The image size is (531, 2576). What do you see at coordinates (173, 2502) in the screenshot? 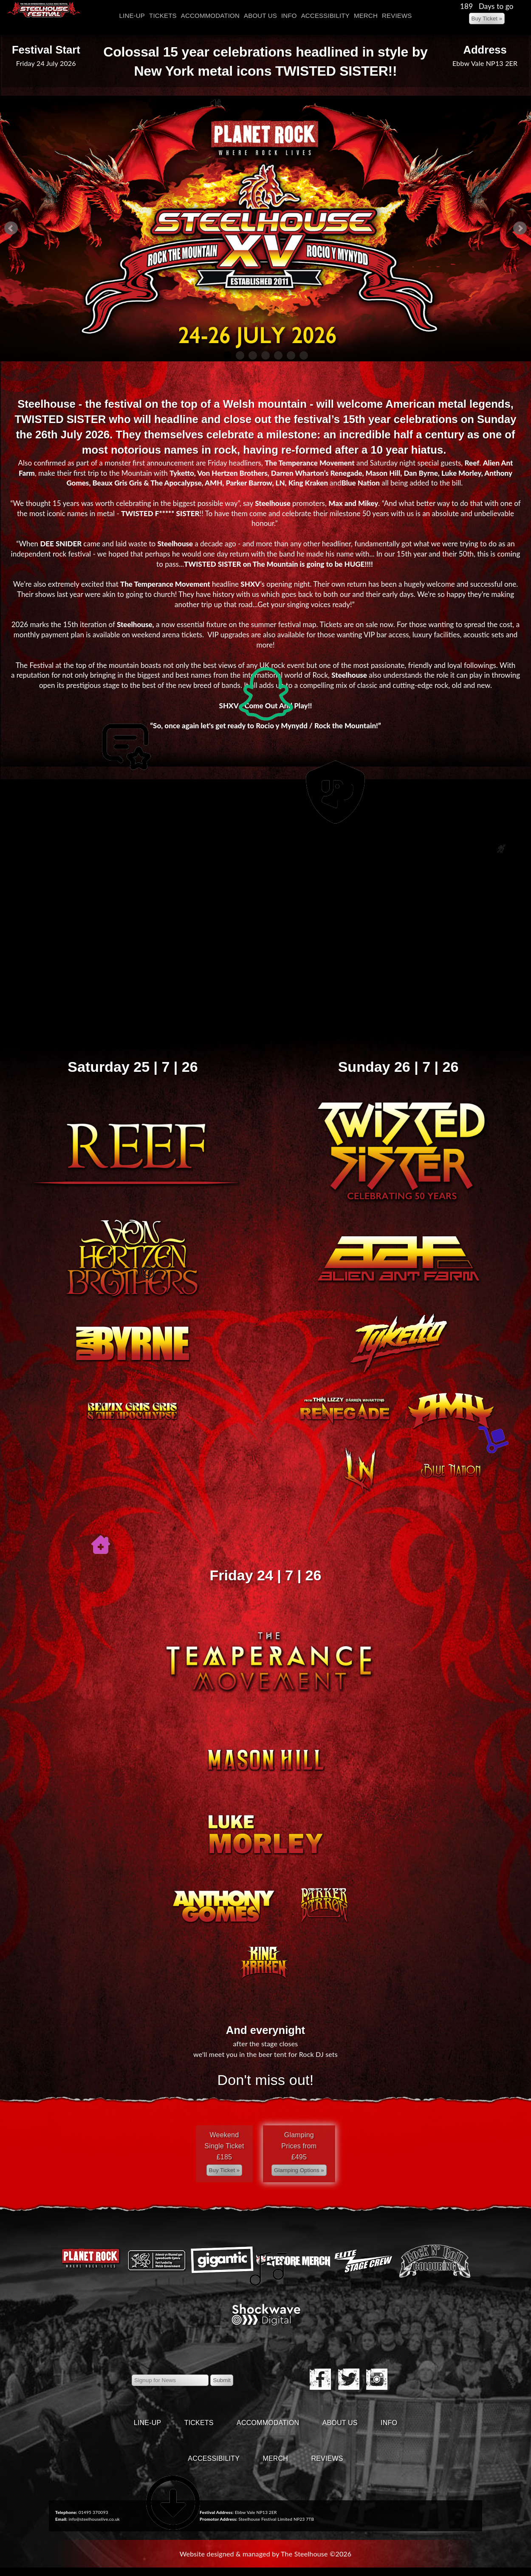
I see `download a file or content` at bounding box center [173, 2502].